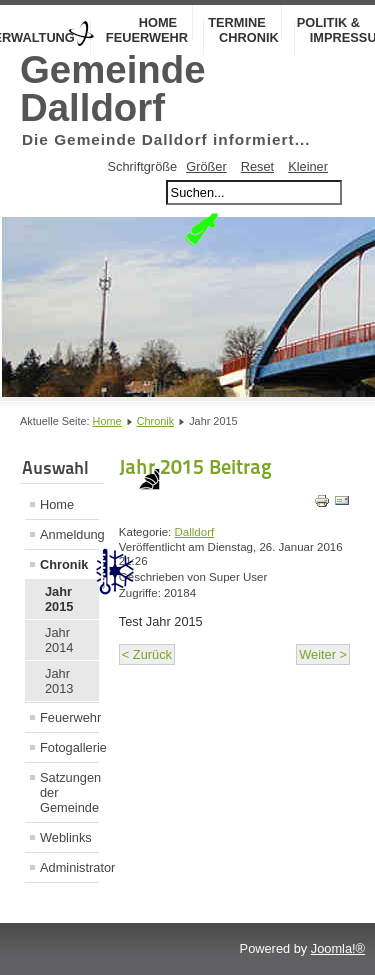  I want to click on select or equip weapon attachment, so click(201, 230).